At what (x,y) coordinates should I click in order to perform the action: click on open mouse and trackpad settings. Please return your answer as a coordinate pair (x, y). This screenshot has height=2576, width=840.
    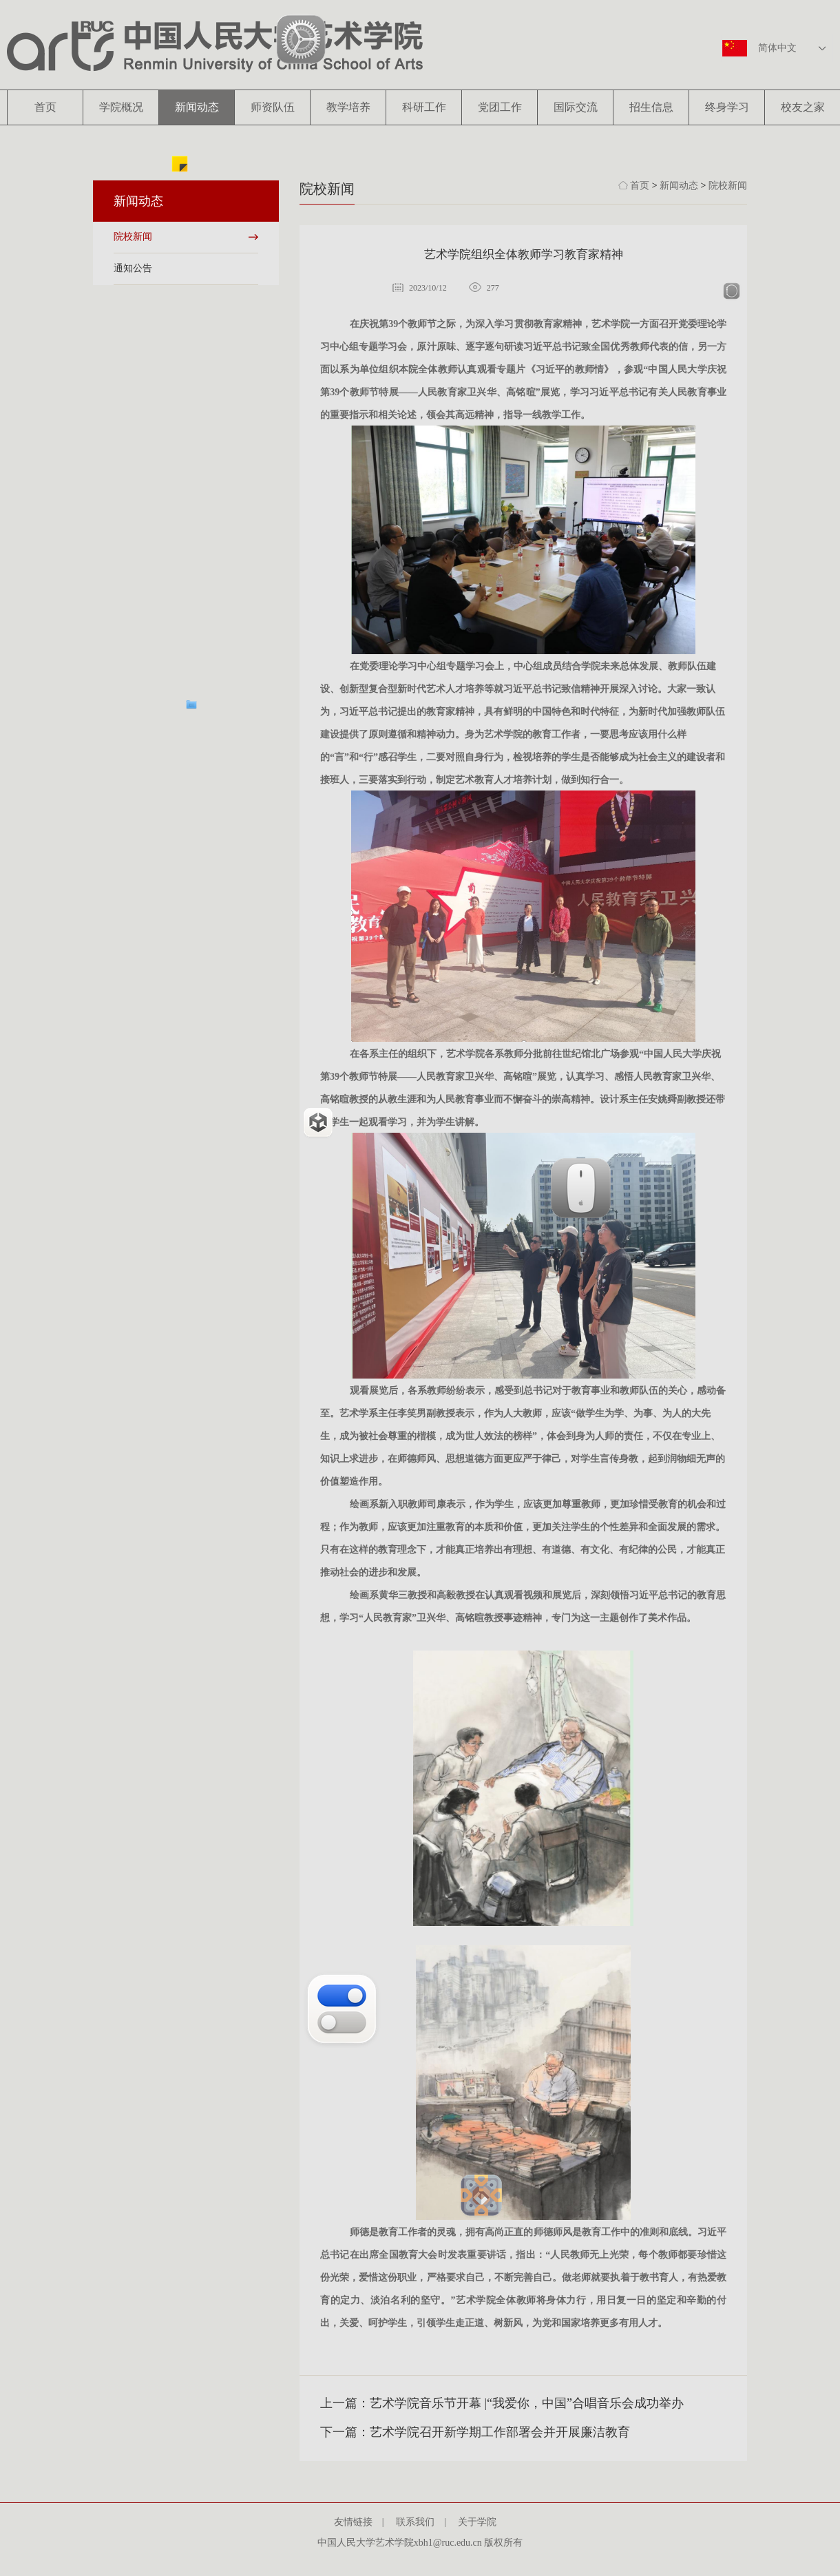
    Looking at the image, I should click on (580, 1188).